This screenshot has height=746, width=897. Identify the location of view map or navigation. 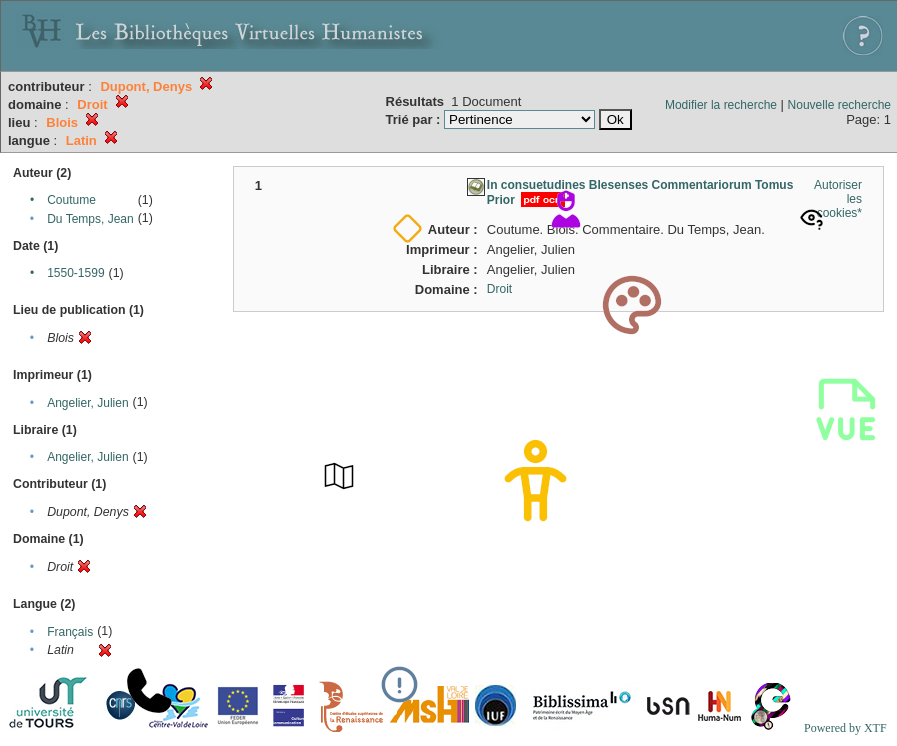
(339, 476).